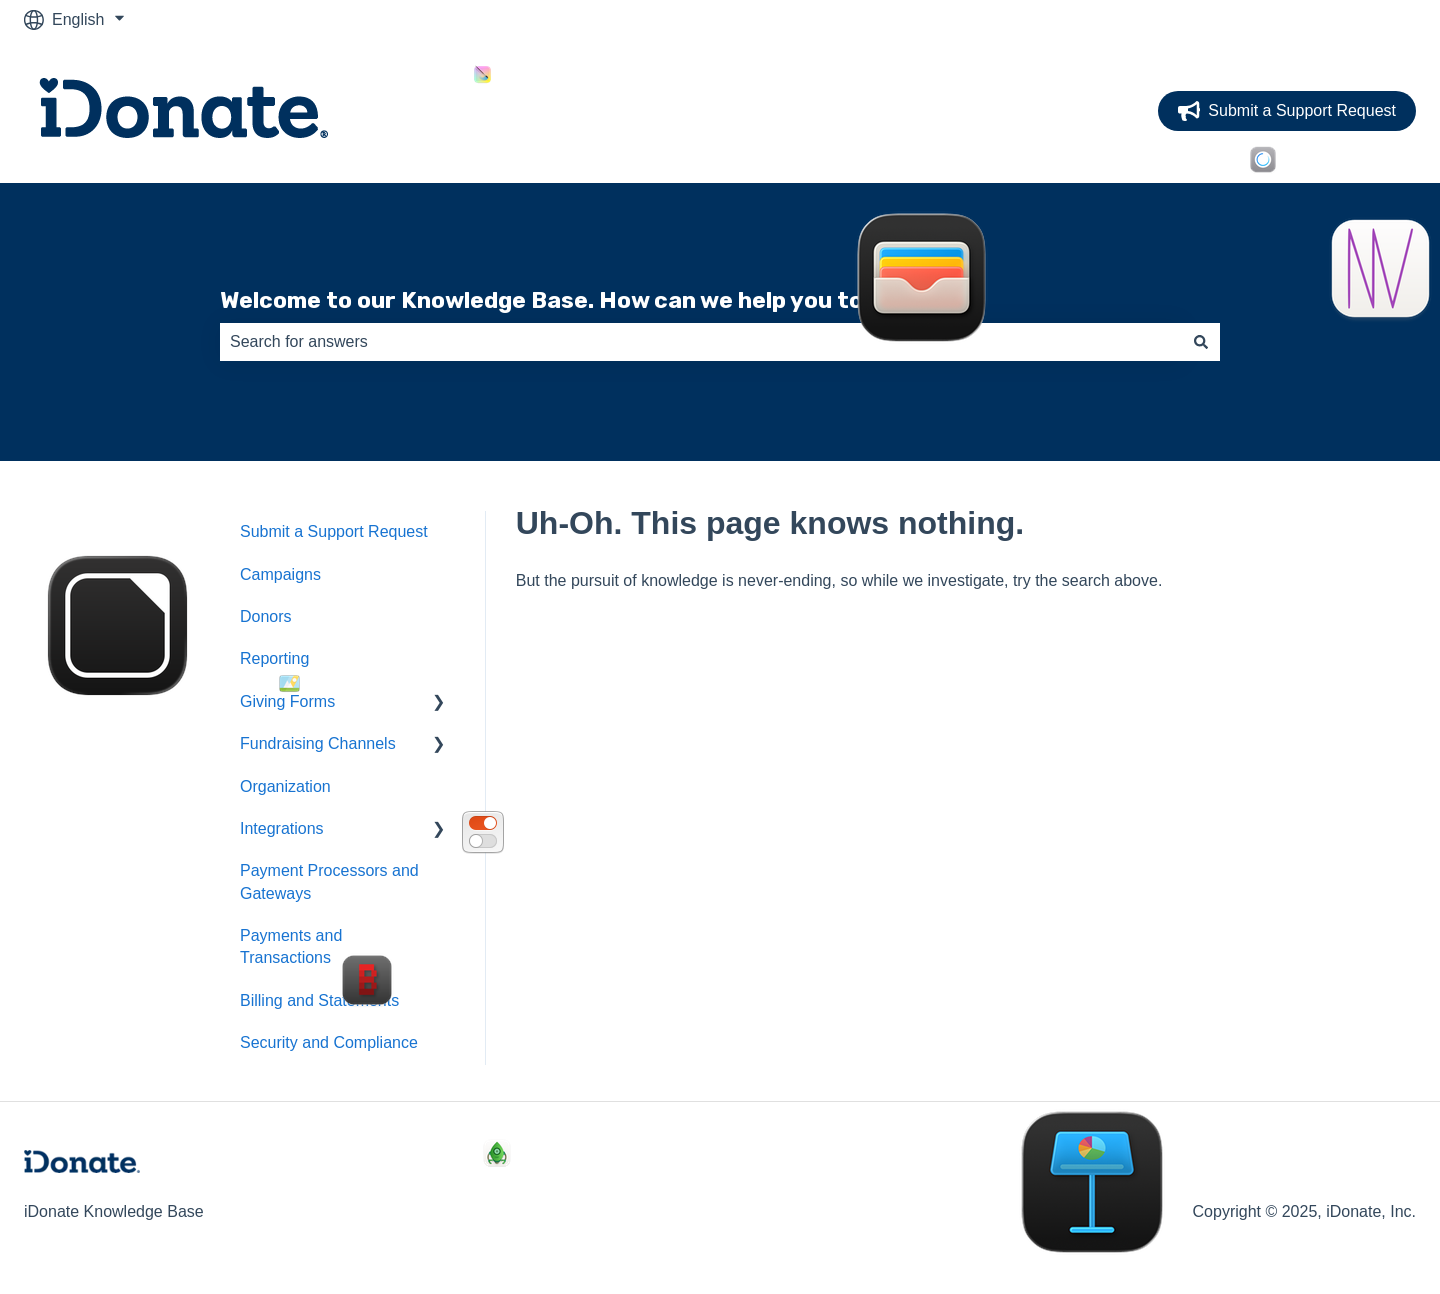  I want to click on launch nvtop gpu monitoring application, so click(1380, 268).